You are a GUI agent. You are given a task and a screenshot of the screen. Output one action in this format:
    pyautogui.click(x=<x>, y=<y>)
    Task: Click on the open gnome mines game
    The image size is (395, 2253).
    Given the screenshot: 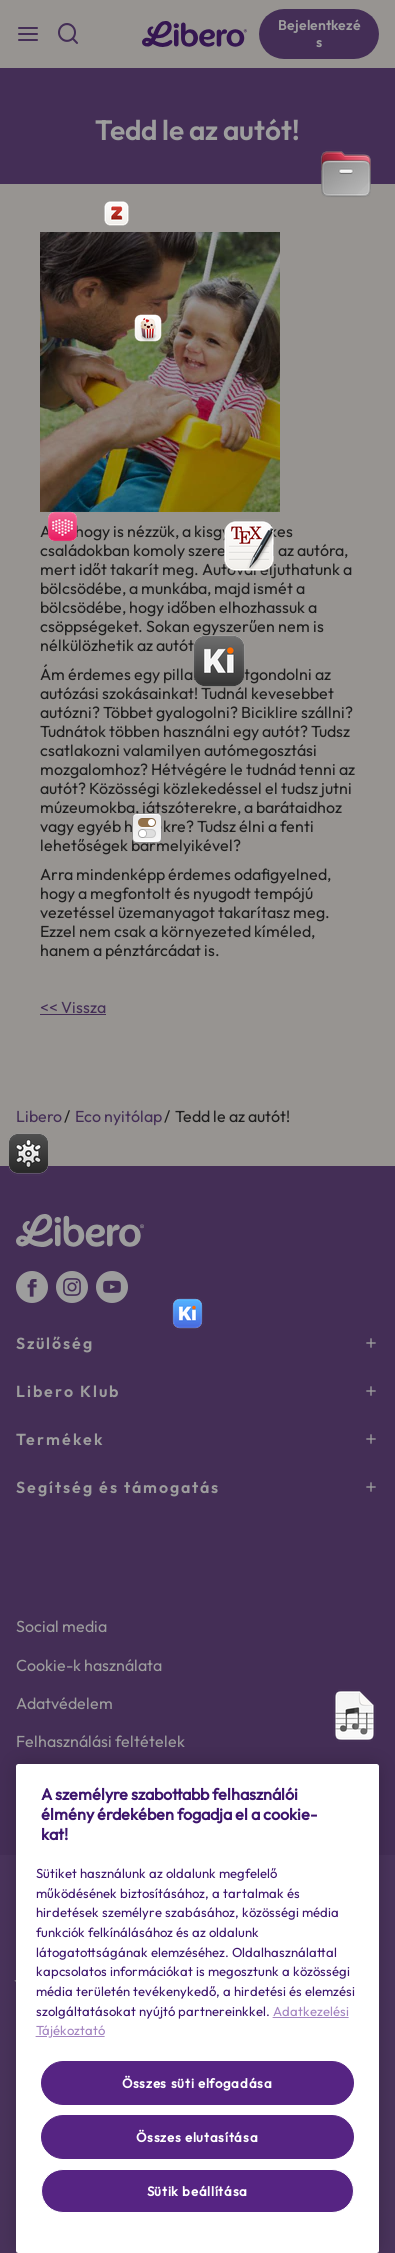 What is the action you would take?
    pyautogui.click(x=28, y=1153)
    